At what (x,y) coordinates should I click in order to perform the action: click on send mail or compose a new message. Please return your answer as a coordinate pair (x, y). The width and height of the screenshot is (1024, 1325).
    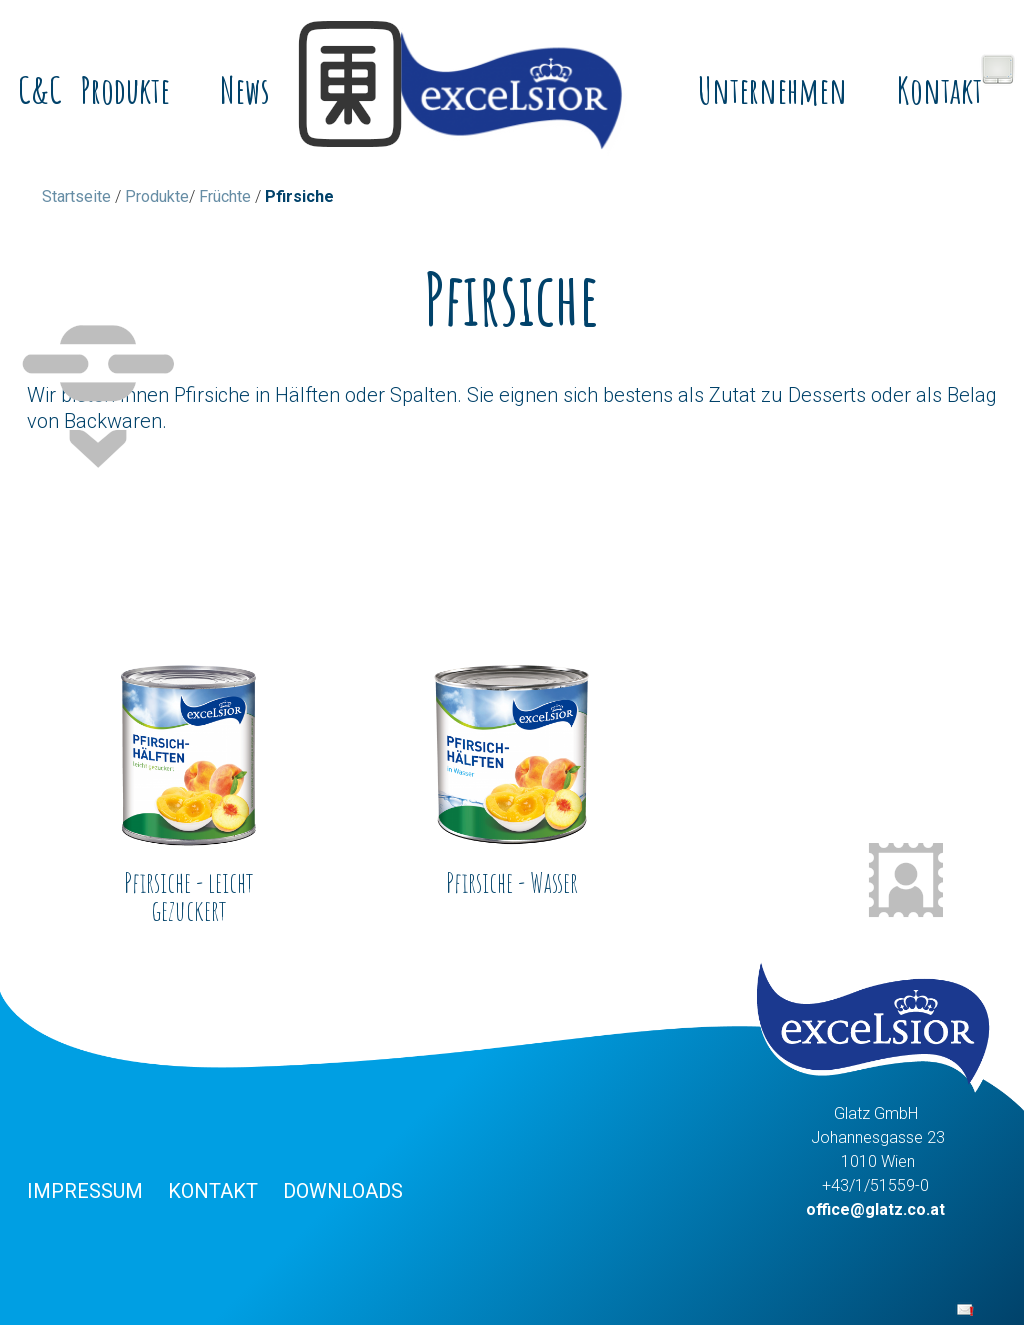
    Looking at the image, I should click on (903, 882).